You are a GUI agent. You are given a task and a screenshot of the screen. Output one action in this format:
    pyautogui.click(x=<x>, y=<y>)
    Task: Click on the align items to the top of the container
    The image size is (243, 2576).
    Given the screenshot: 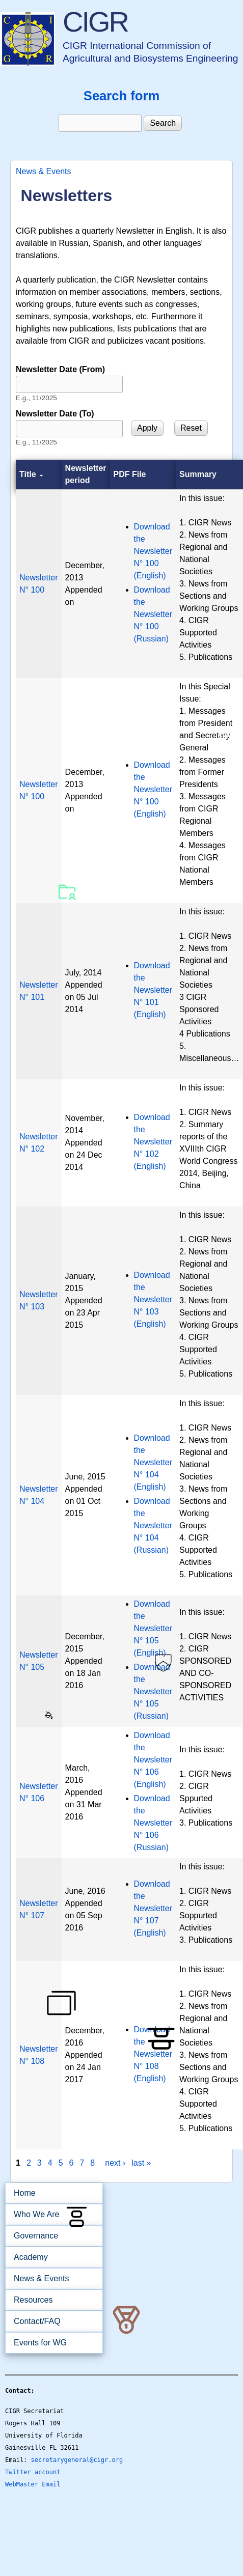 What is the action you would take?
    pyautogui.click(x=76, y=2217)
    